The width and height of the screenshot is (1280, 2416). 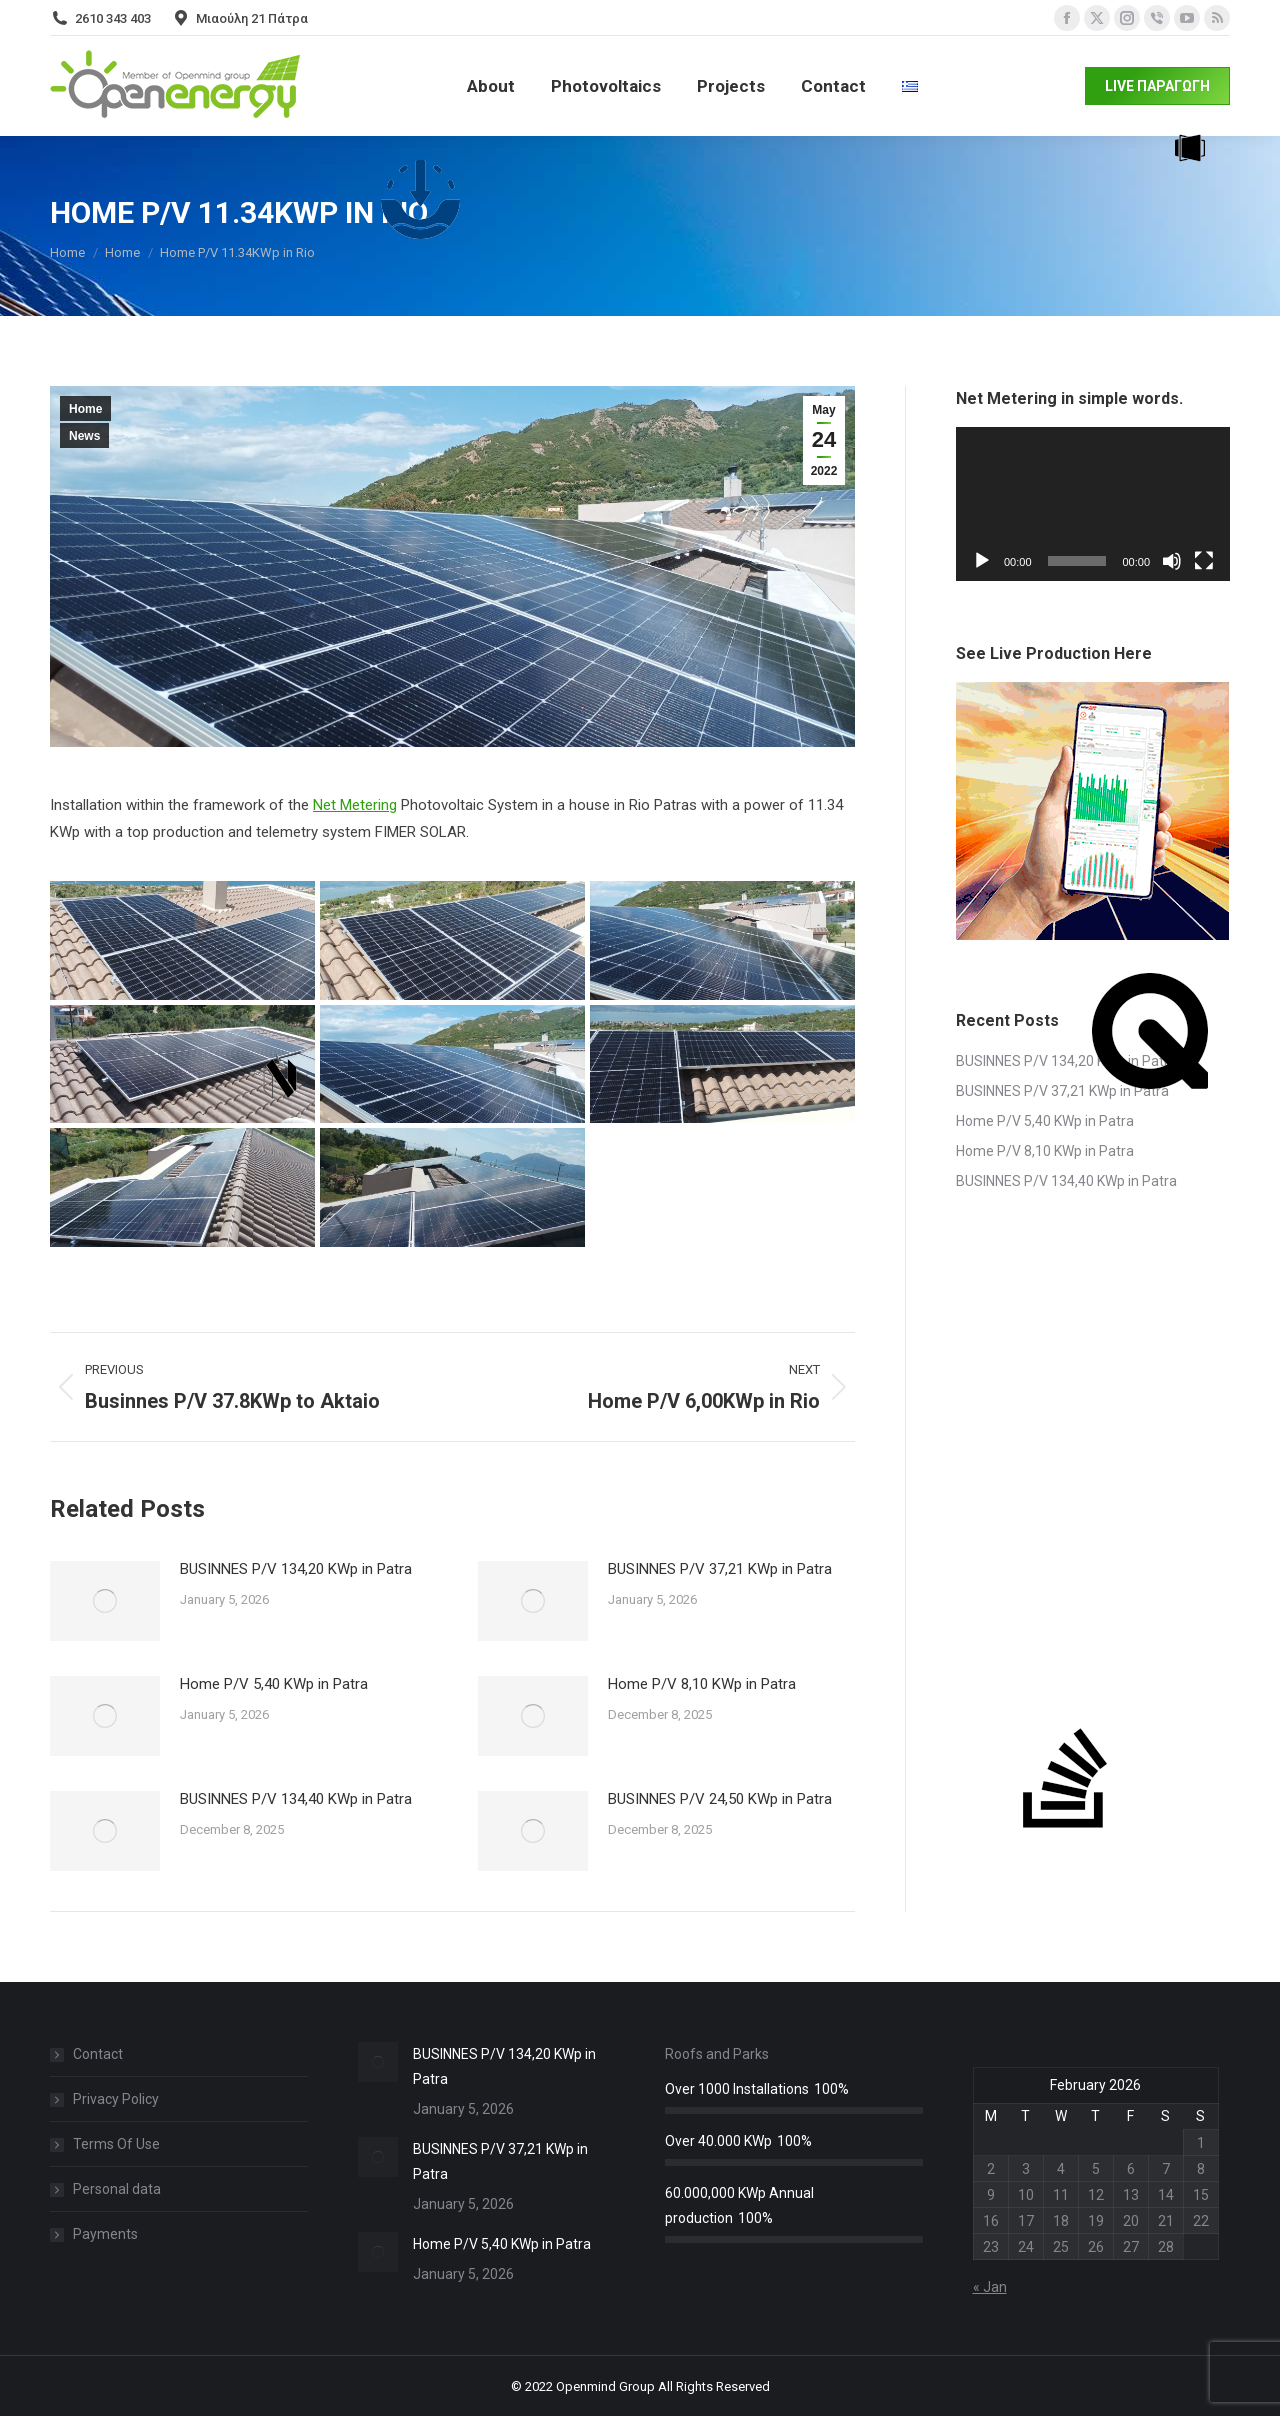 I want to click on visit stack overflow website, so click(x=1065, y=1778).